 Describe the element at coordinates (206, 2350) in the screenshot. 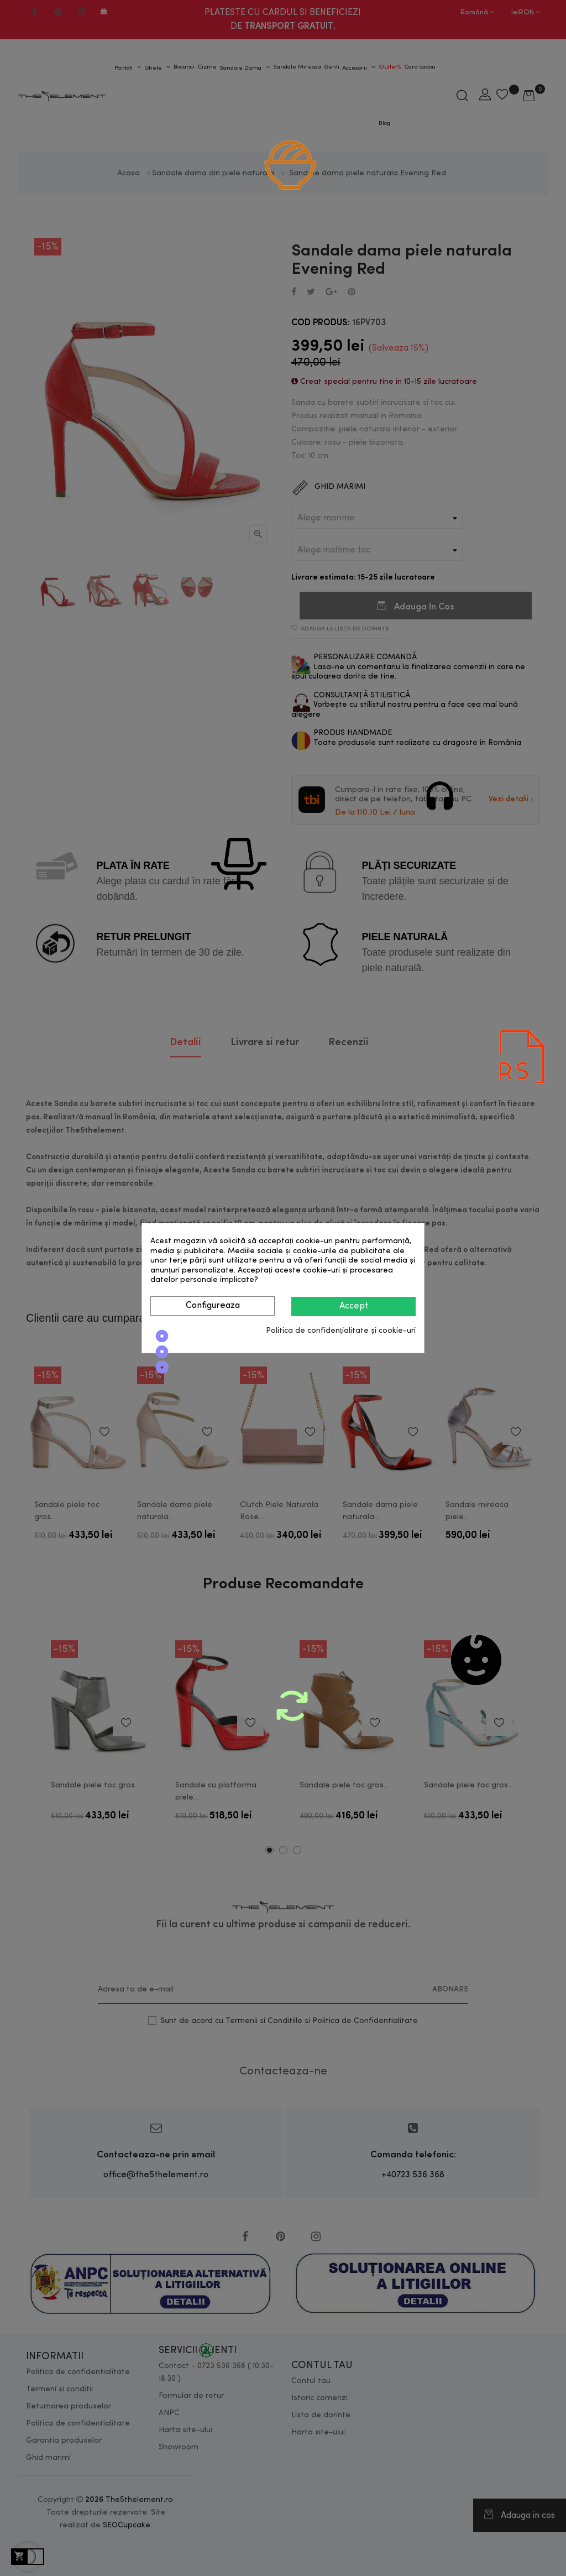

I see `marker or highlighter tool` at that location.